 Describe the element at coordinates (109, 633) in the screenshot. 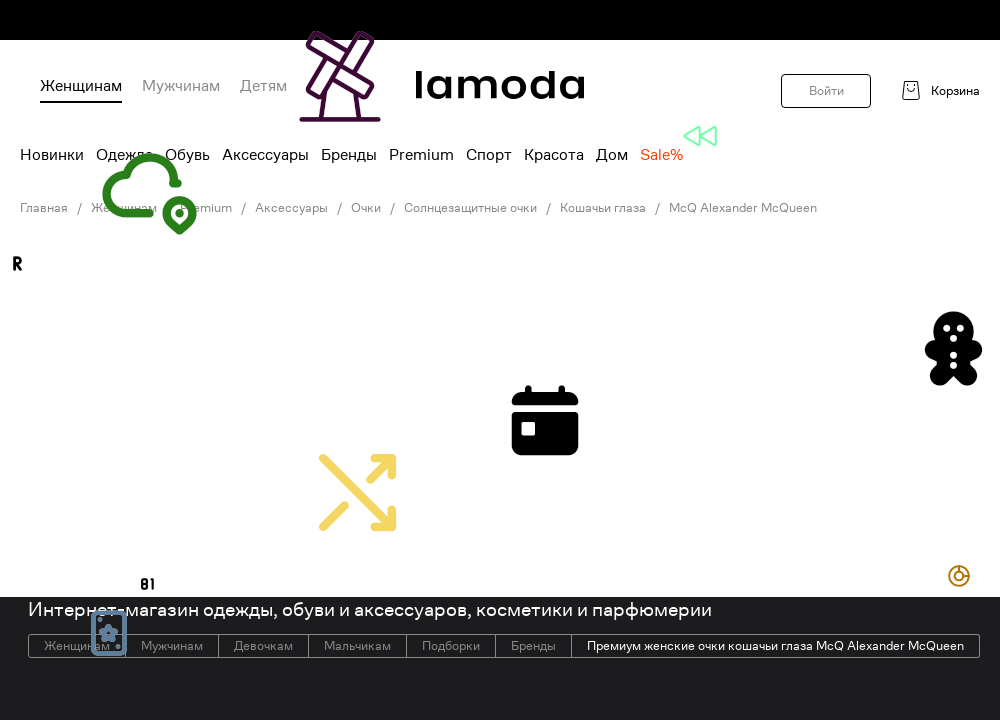

I see `view starred or favorite card in a card game` at that location.